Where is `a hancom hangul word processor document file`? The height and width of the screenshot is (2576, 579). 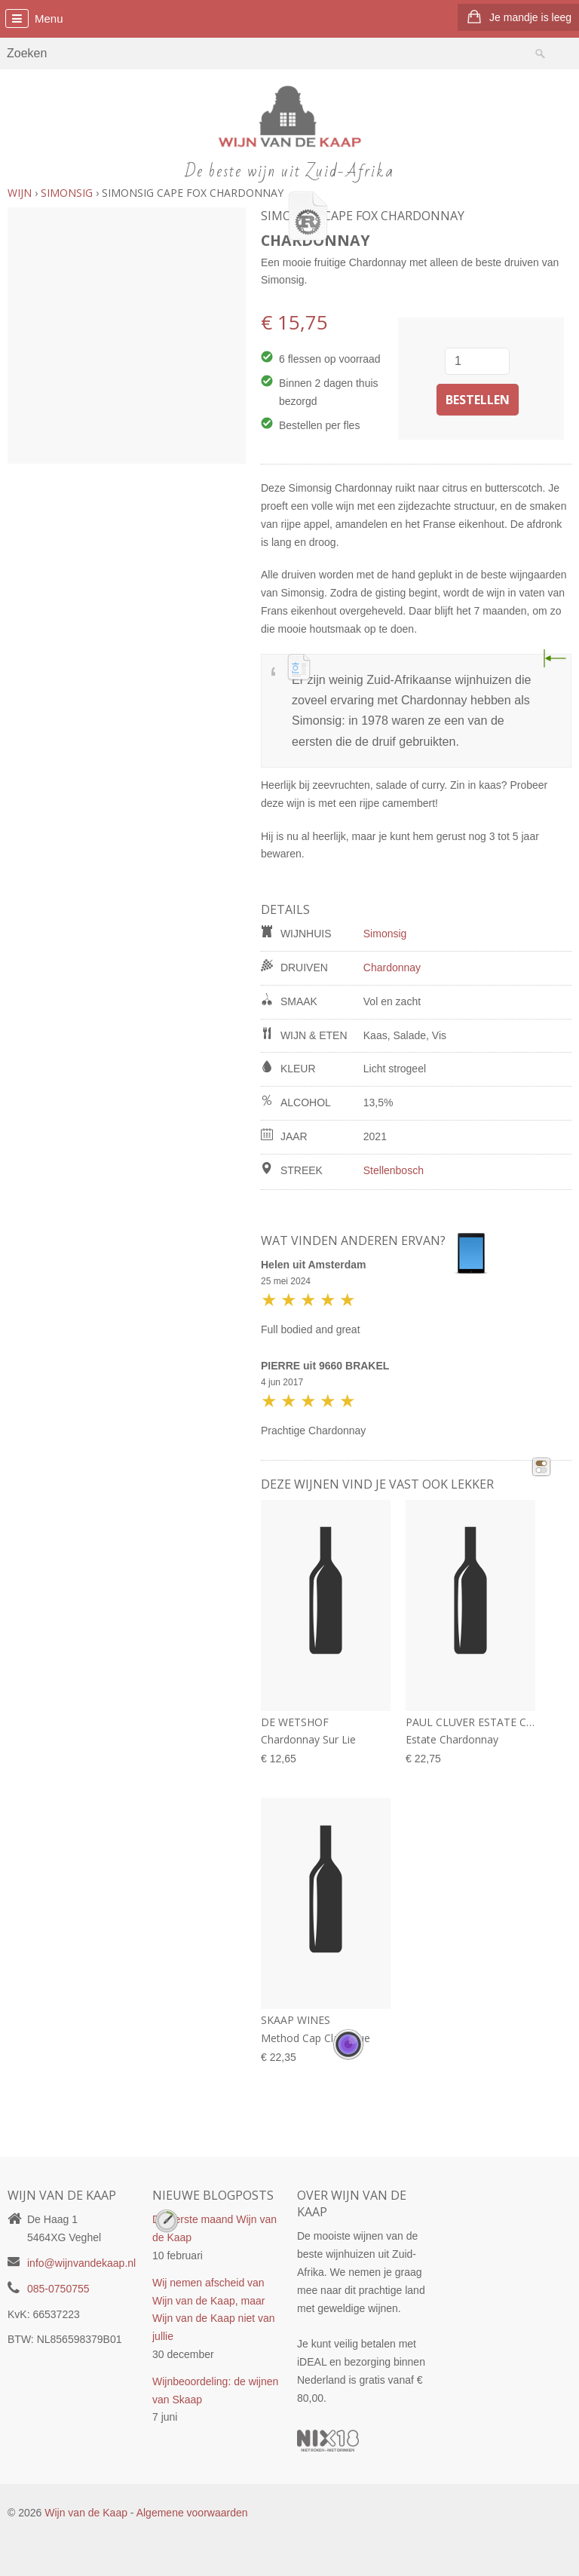
a hancom hangul word processor document file is located at coordinates (299, 667).